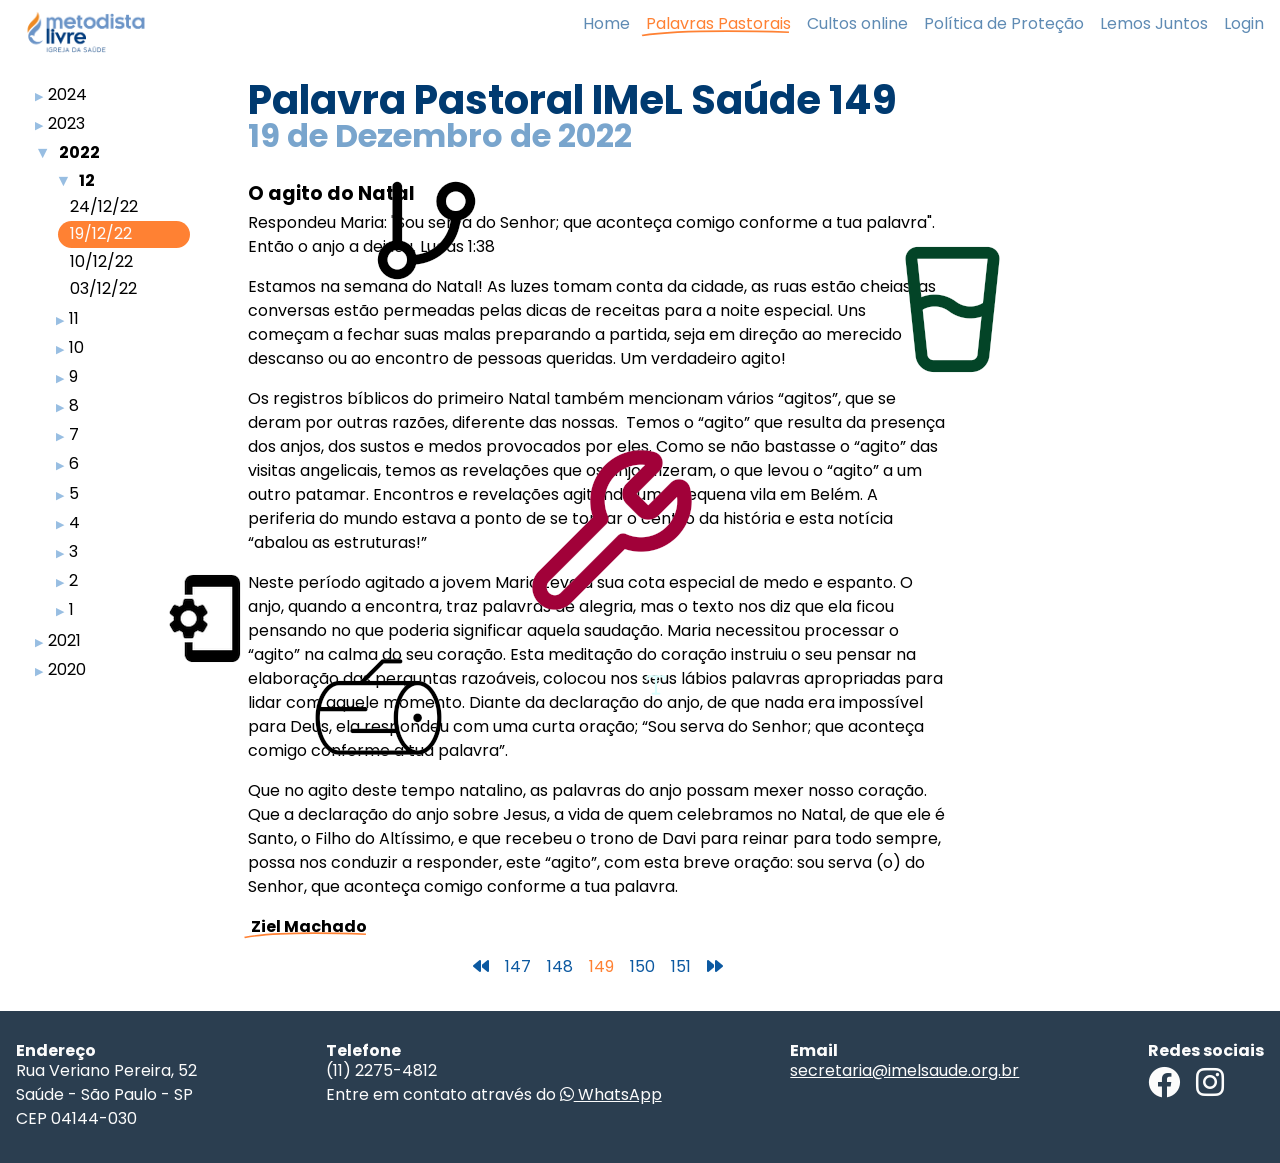  Describe the element at coordinates (378, 713) in the screenshot. I see `view activity log or event history` at that location.